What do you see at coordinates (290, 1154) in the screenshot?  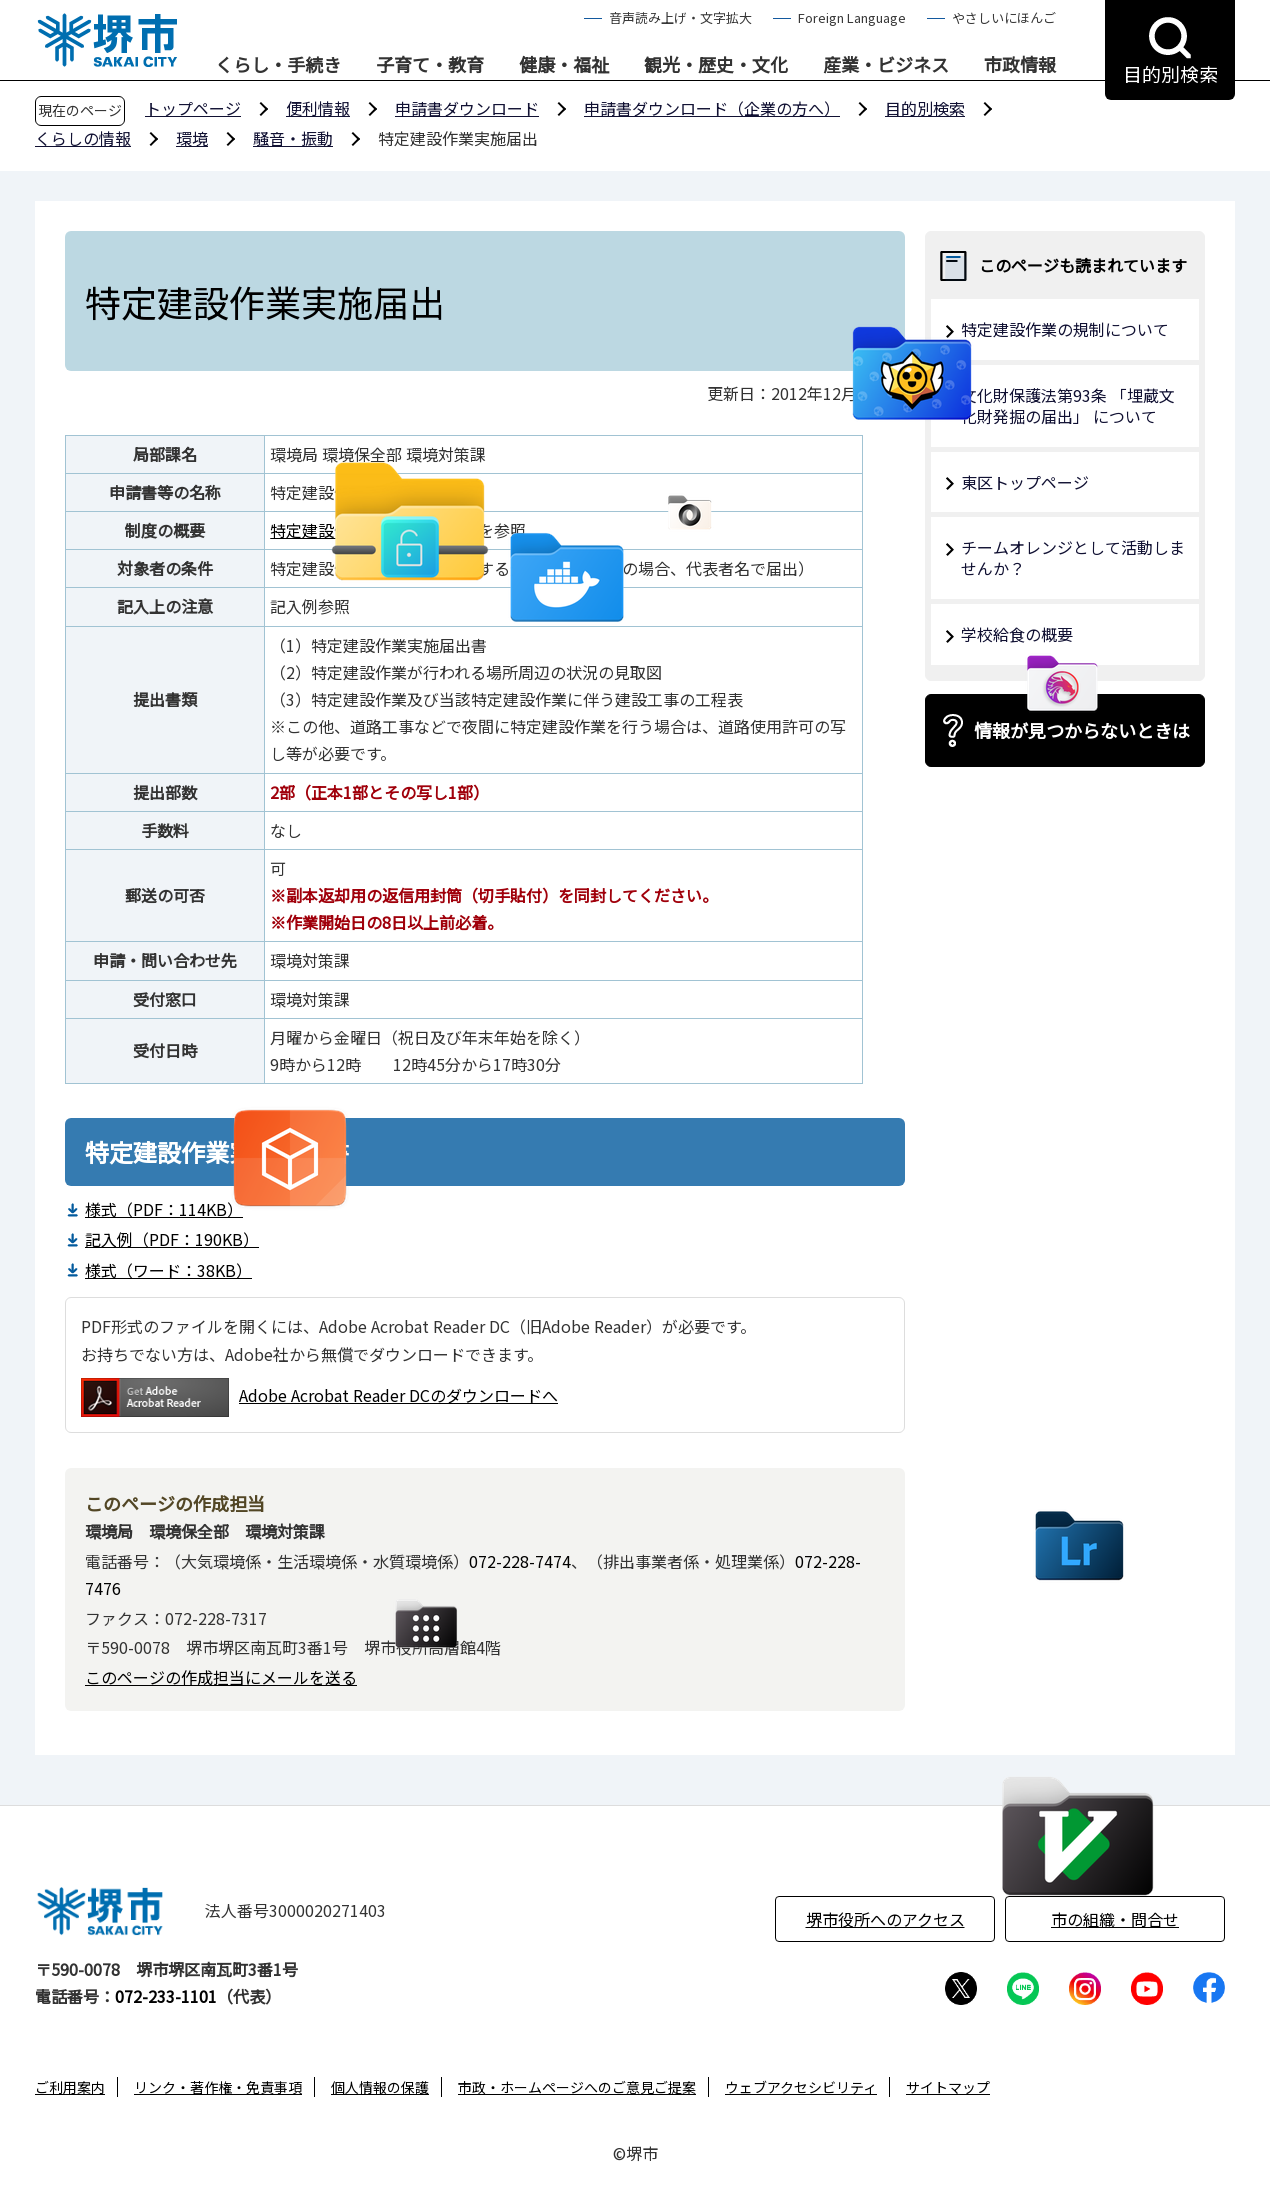 I see `open a Blender 3D project file` at bounding box center [290, 1154].